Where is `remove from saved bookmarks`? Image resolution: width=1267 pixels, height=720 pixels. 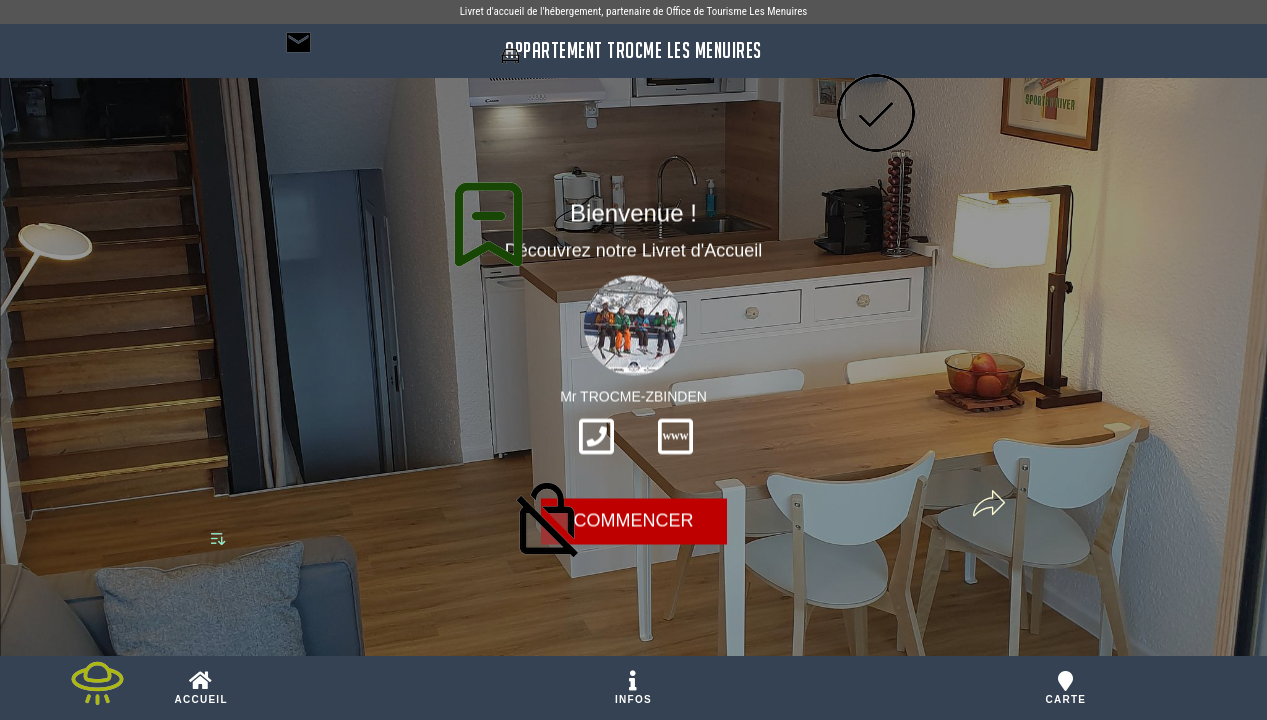
remove from saved bookmarks is located at coordinates (488, 224).